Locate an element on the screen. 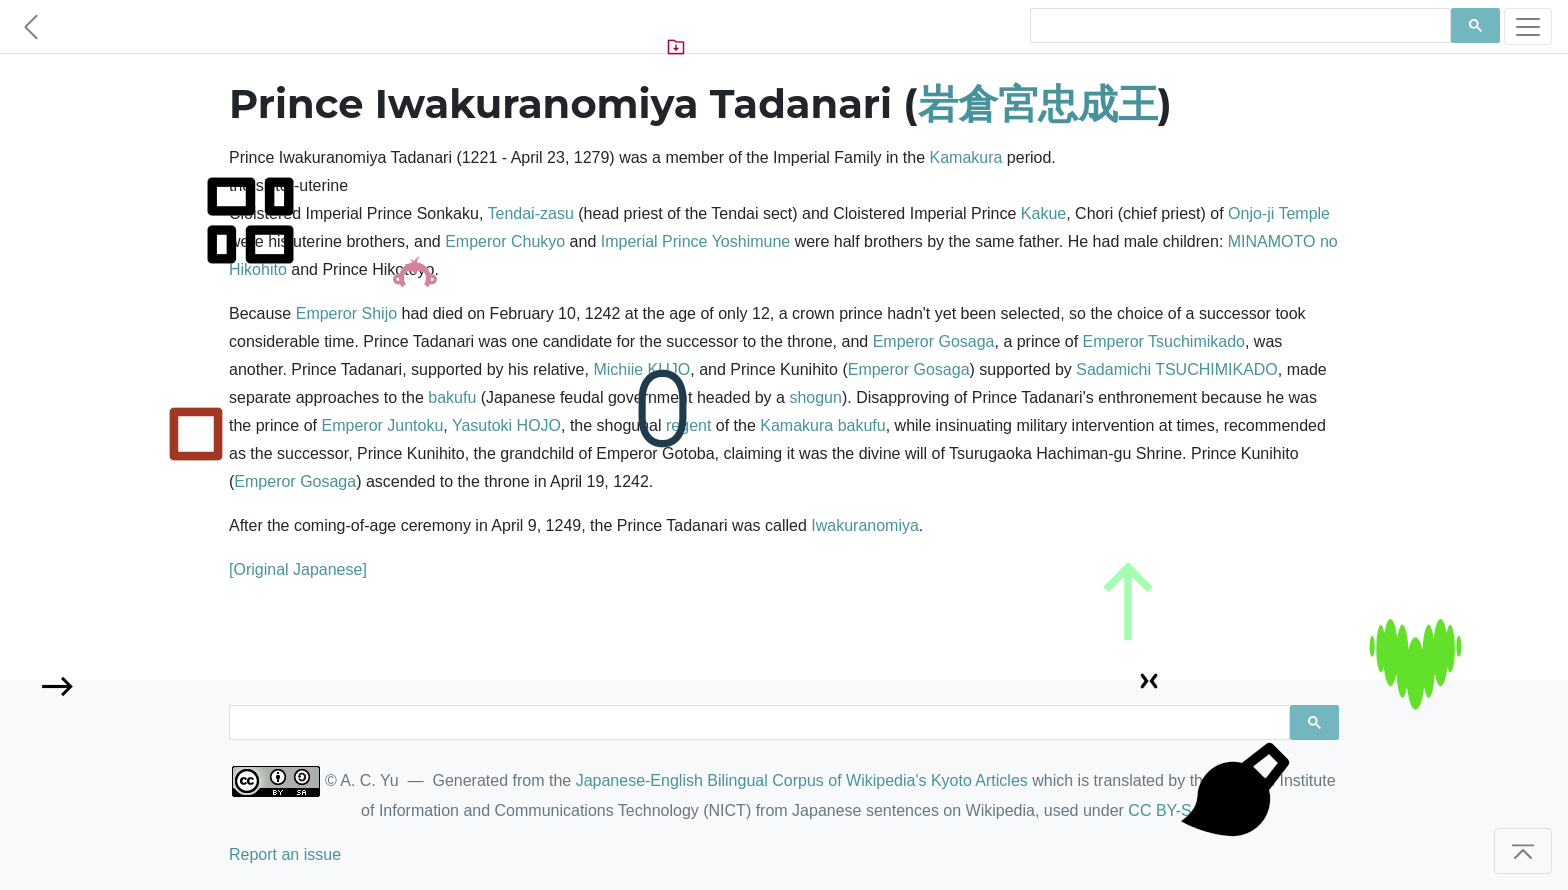  navigate to the next page or step is located at coordinates (57, 686).